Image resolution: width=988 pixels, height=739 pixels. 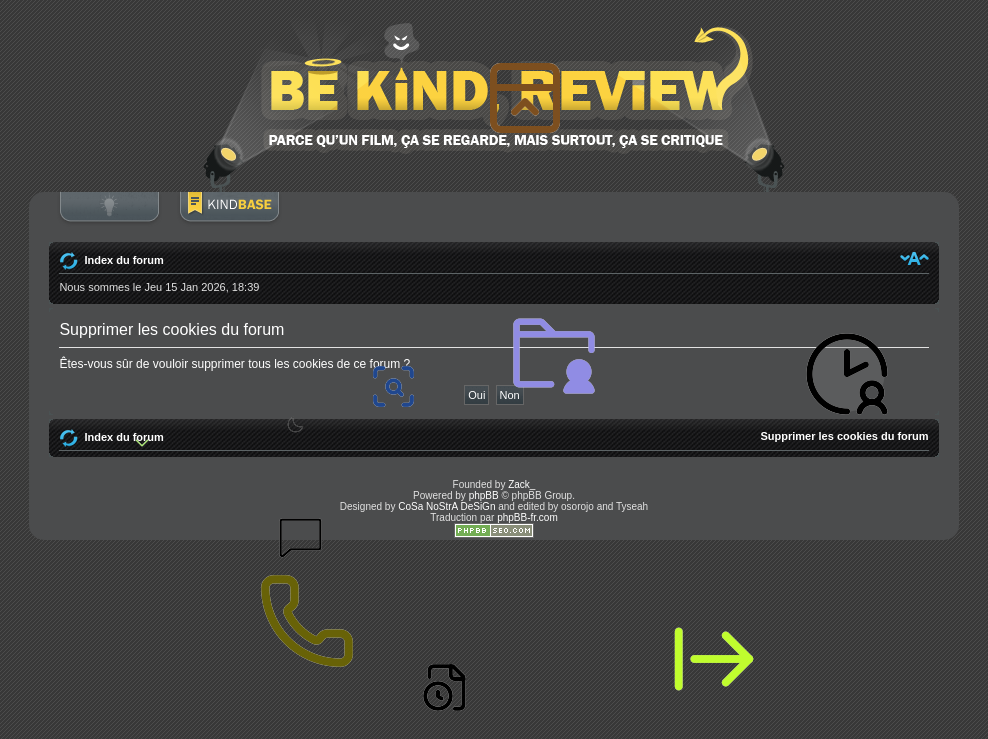 What do you see at coordinates (554, 353) in the screenshot?
I see `access user-specific files and documents` at bounding box center [554, 353].